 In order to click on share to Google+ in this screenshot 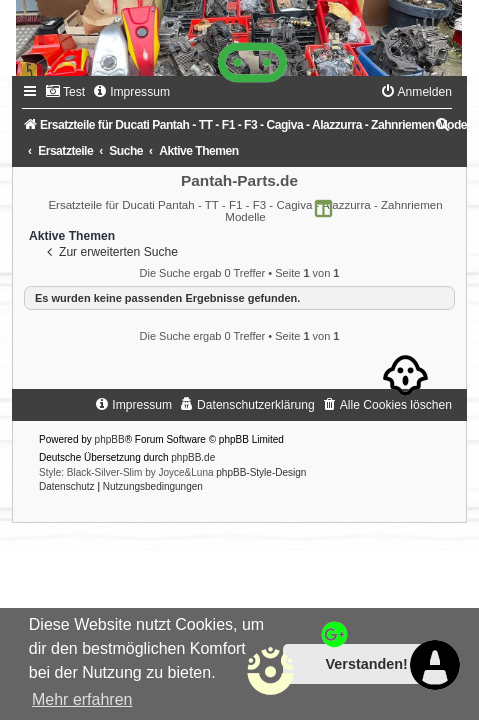, I will do `click(334, 634)`.